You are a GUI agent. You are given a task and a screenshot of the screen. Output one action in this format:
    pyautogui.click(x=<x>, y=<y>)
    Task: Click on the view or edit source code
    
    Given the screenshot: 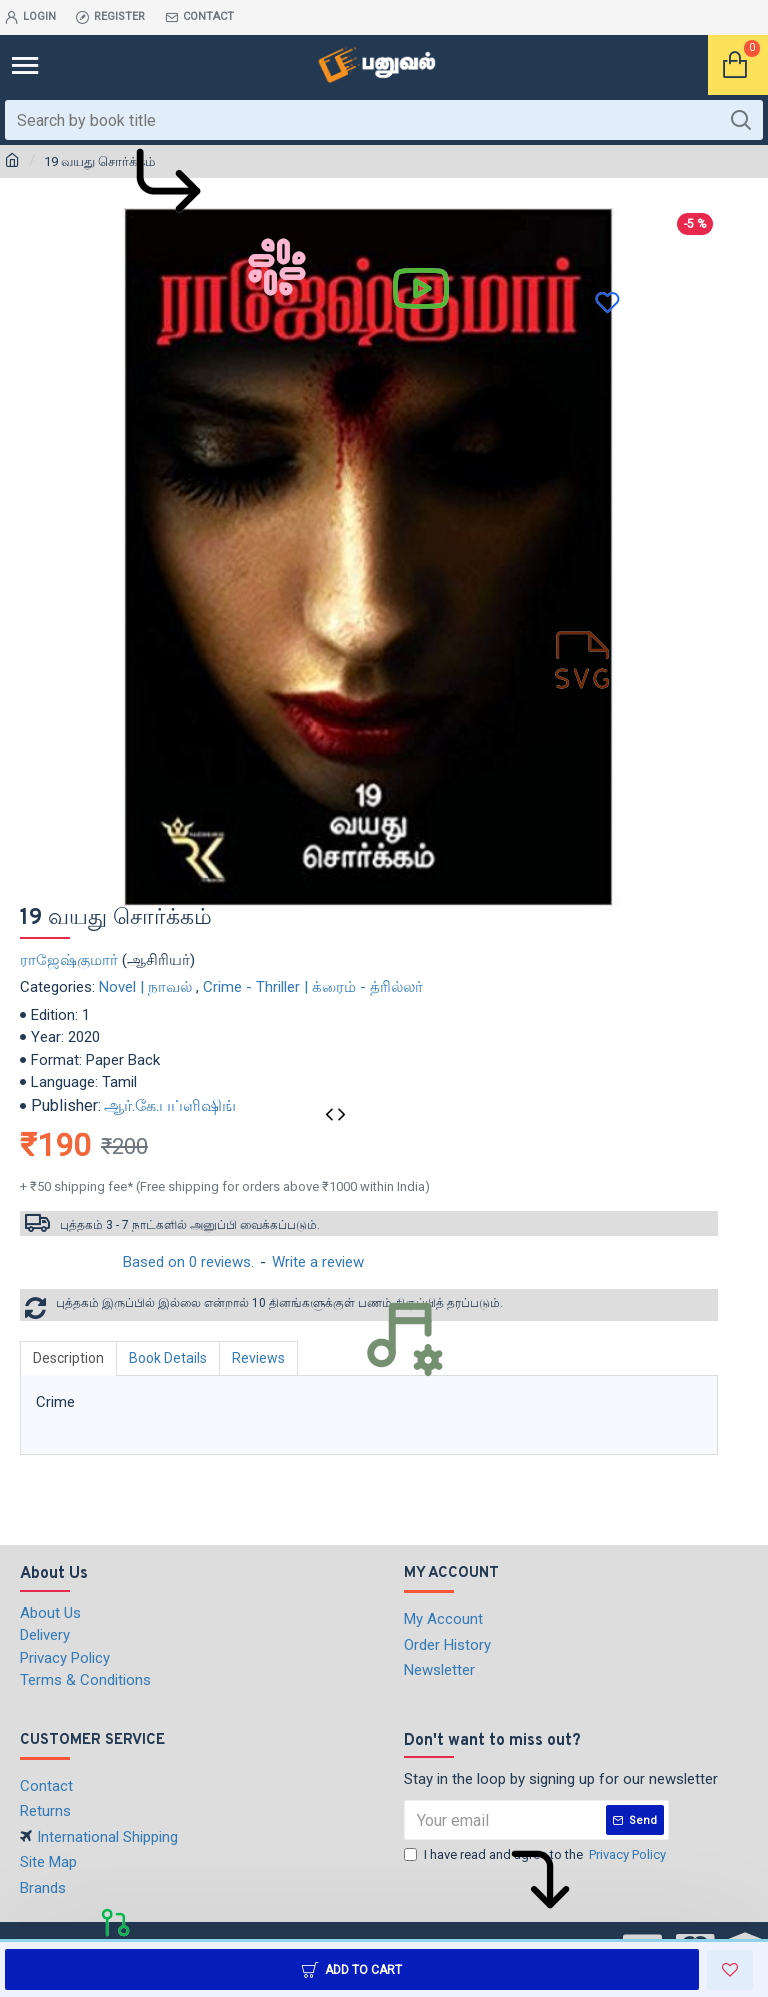 What is the action you would take?
    pyautogui.click(x=335, y=1114)
    